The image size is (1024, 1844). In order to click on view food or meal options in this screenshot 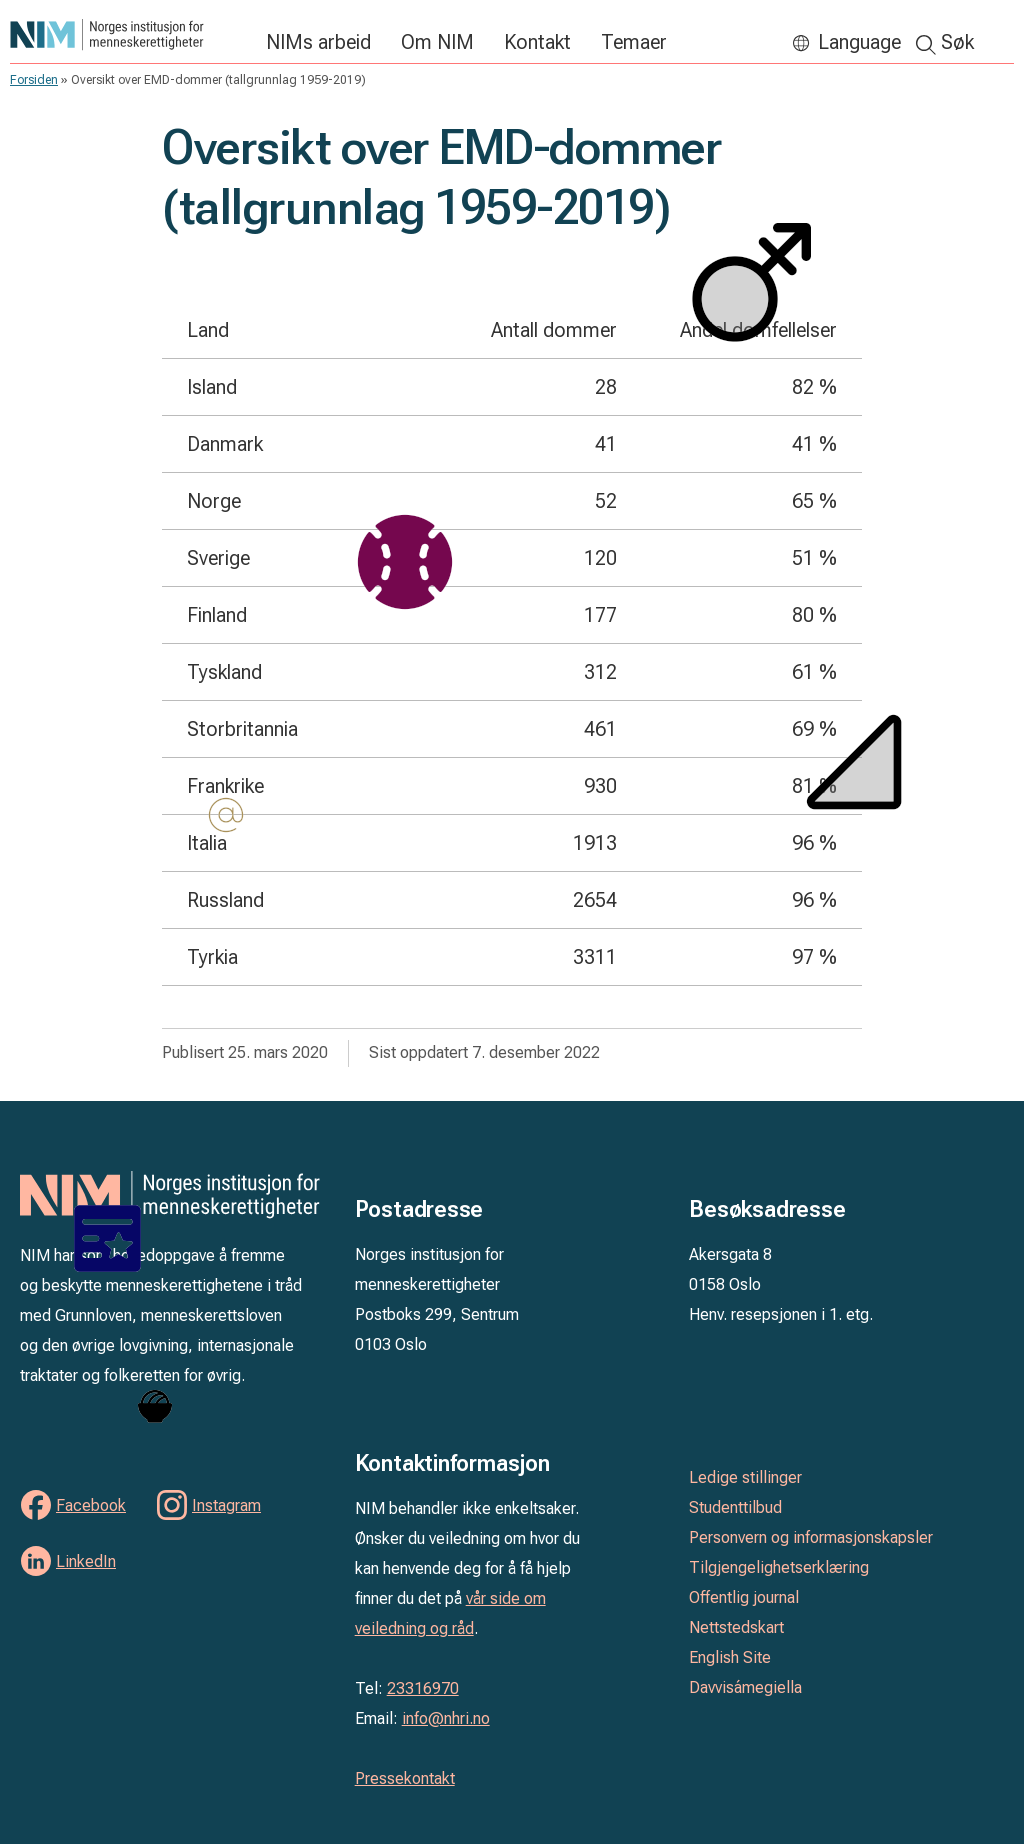, I will do `click(155, 1407)`.